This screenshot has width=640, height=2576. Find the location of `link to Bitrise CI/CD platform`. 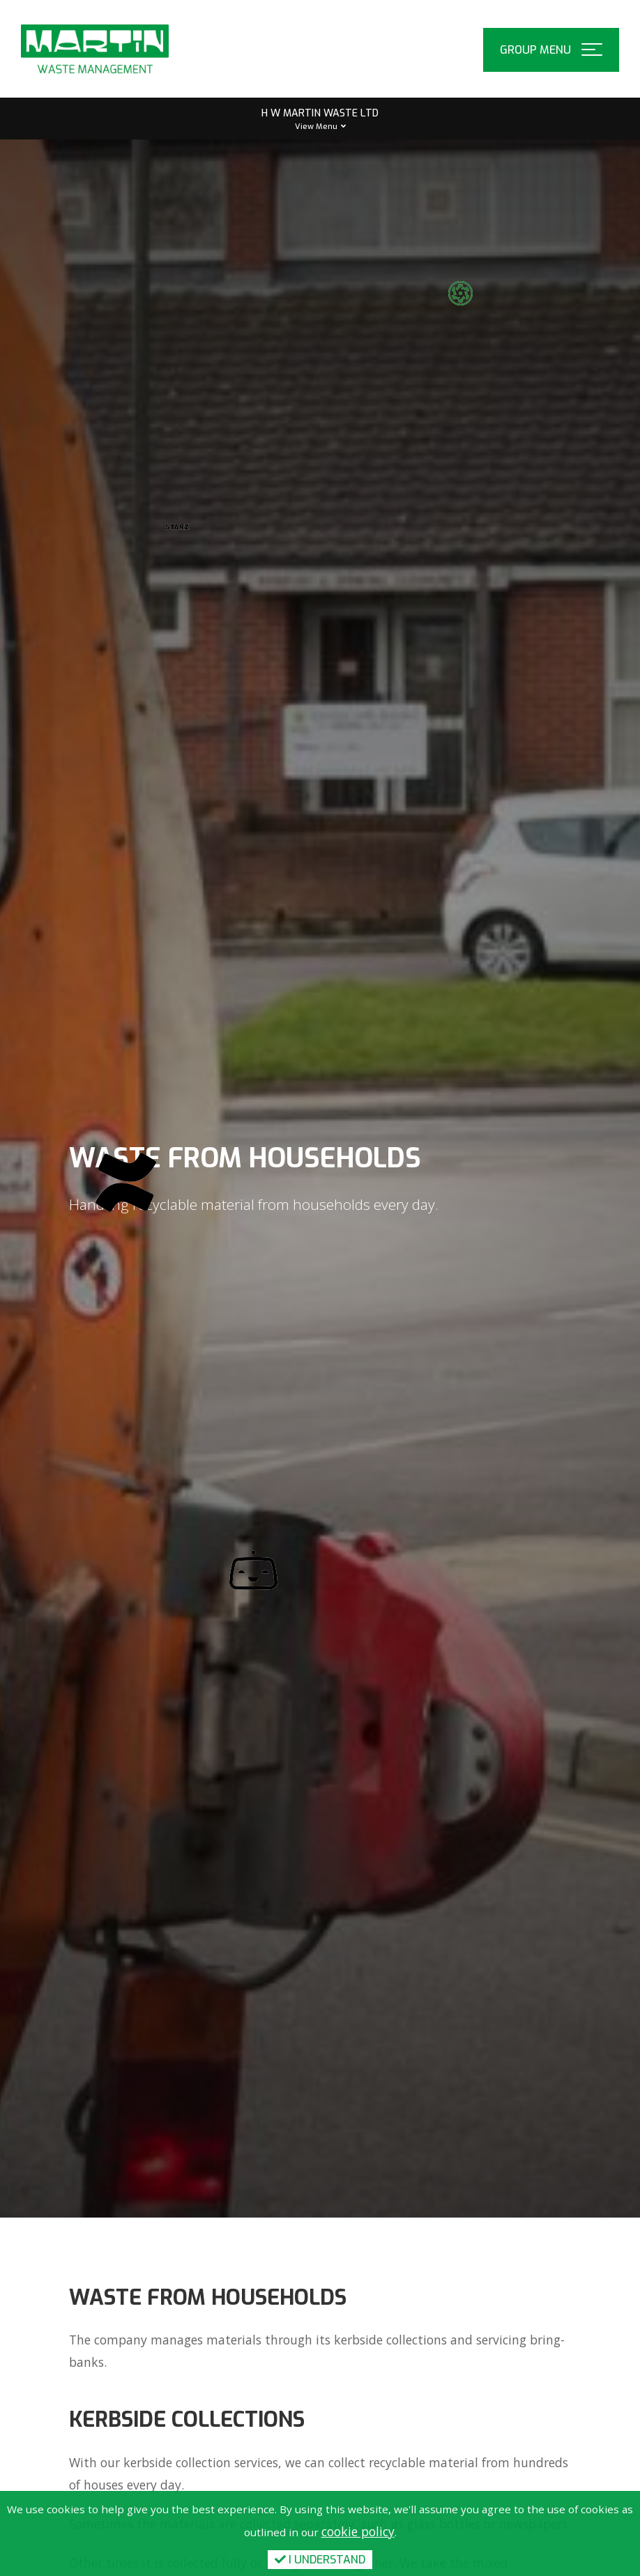

link to Bitrise CI/CD platform is located at coordinates (253, 1570).